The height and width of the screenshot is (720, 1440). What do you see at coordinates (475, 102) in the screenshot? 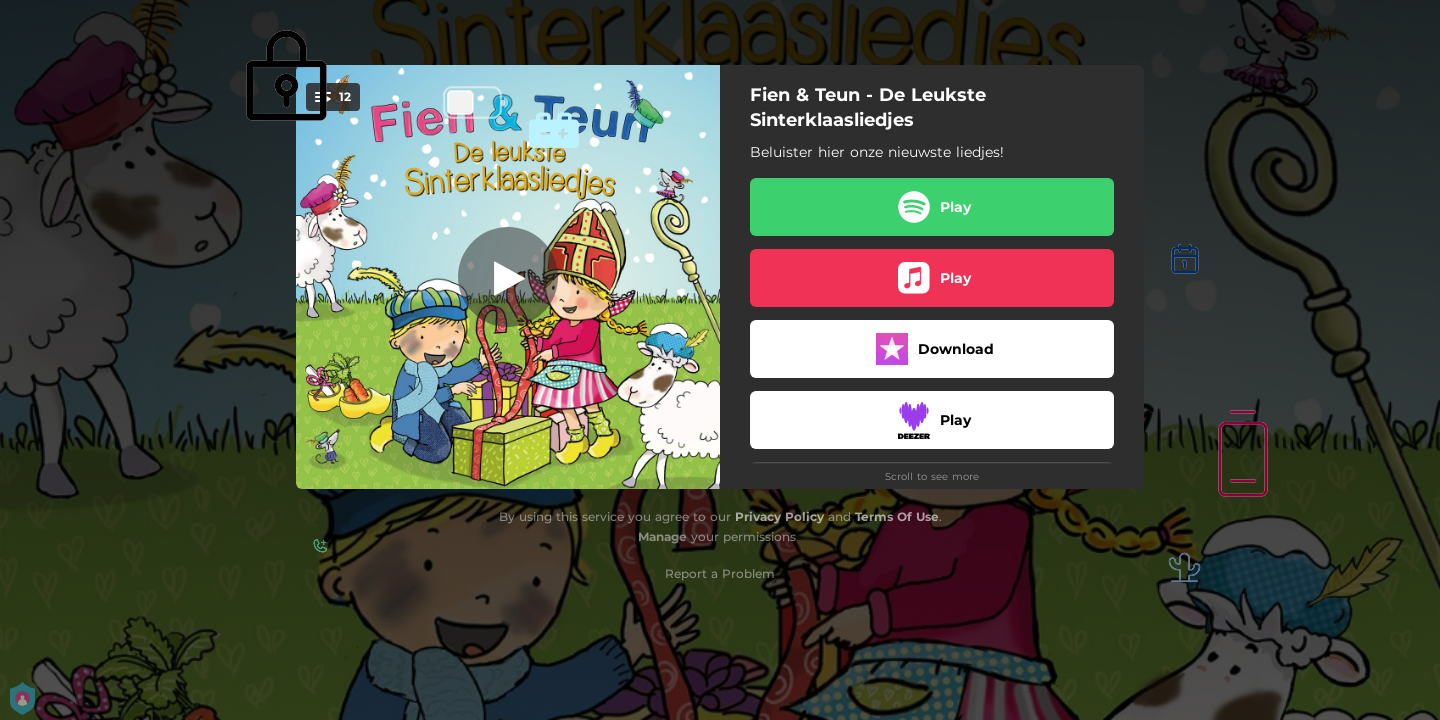
I see `indicates battery at 50% charge` at bounding box center [475, 102].